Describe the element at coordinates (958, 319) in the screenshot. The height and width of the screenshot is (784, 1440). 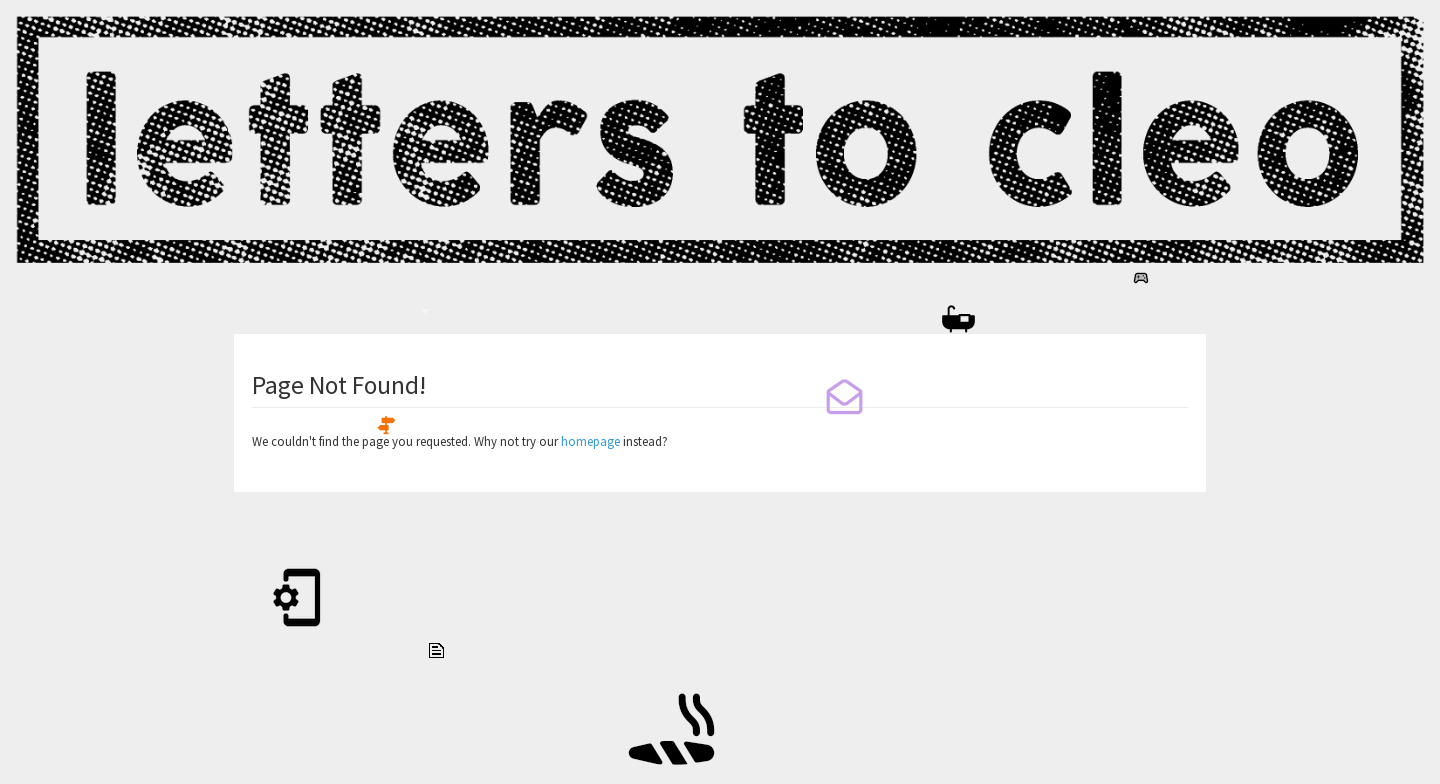
I see `indicates bathroom or bathing facilities` at that location.